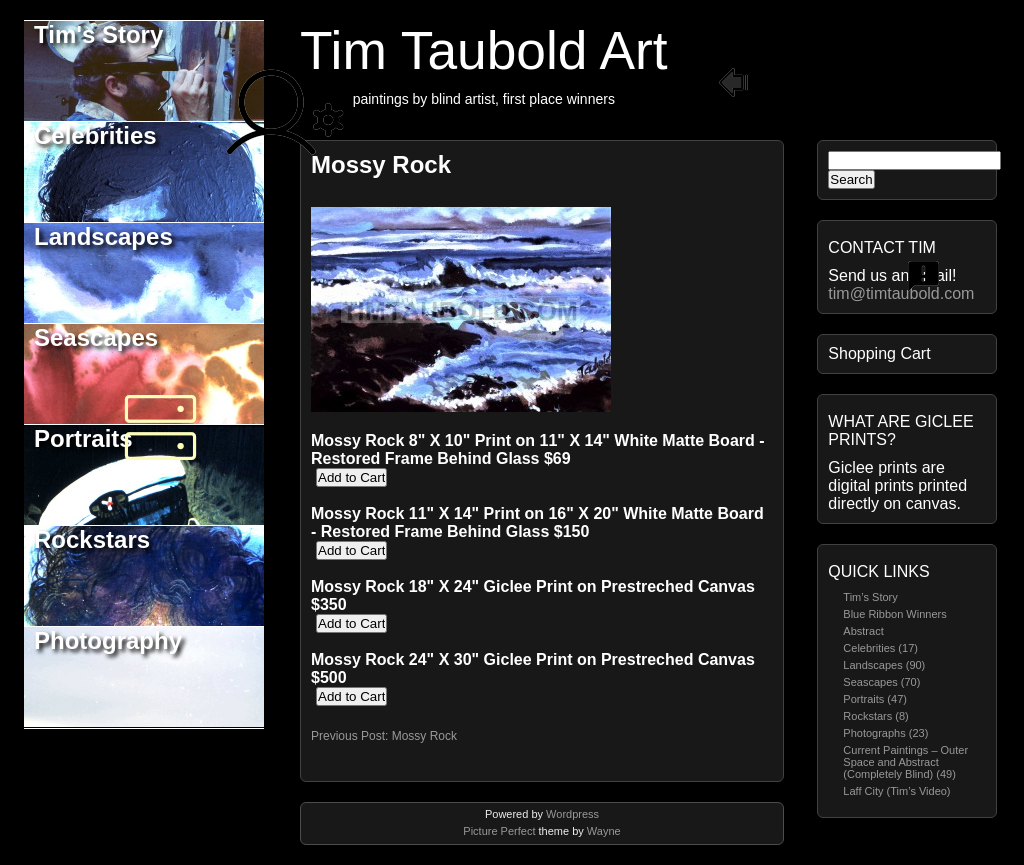 The height and width of the screenshot is (865, 1024). I want to click on go back to previous screen, so click(734, 82).